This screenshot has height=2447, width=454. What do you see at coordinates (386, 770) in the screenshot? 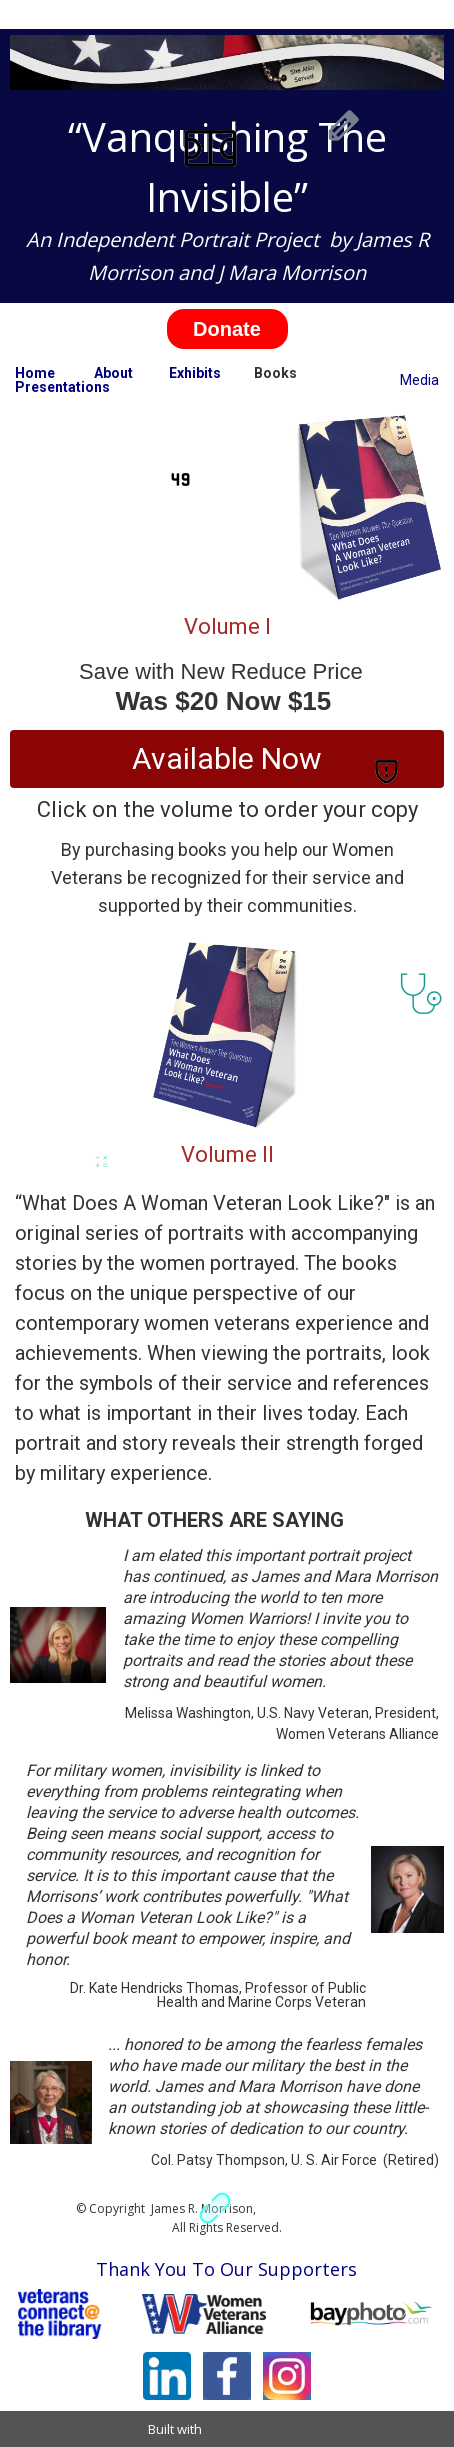
I see `security warning or alert detected` at bounding box center [386, 770].